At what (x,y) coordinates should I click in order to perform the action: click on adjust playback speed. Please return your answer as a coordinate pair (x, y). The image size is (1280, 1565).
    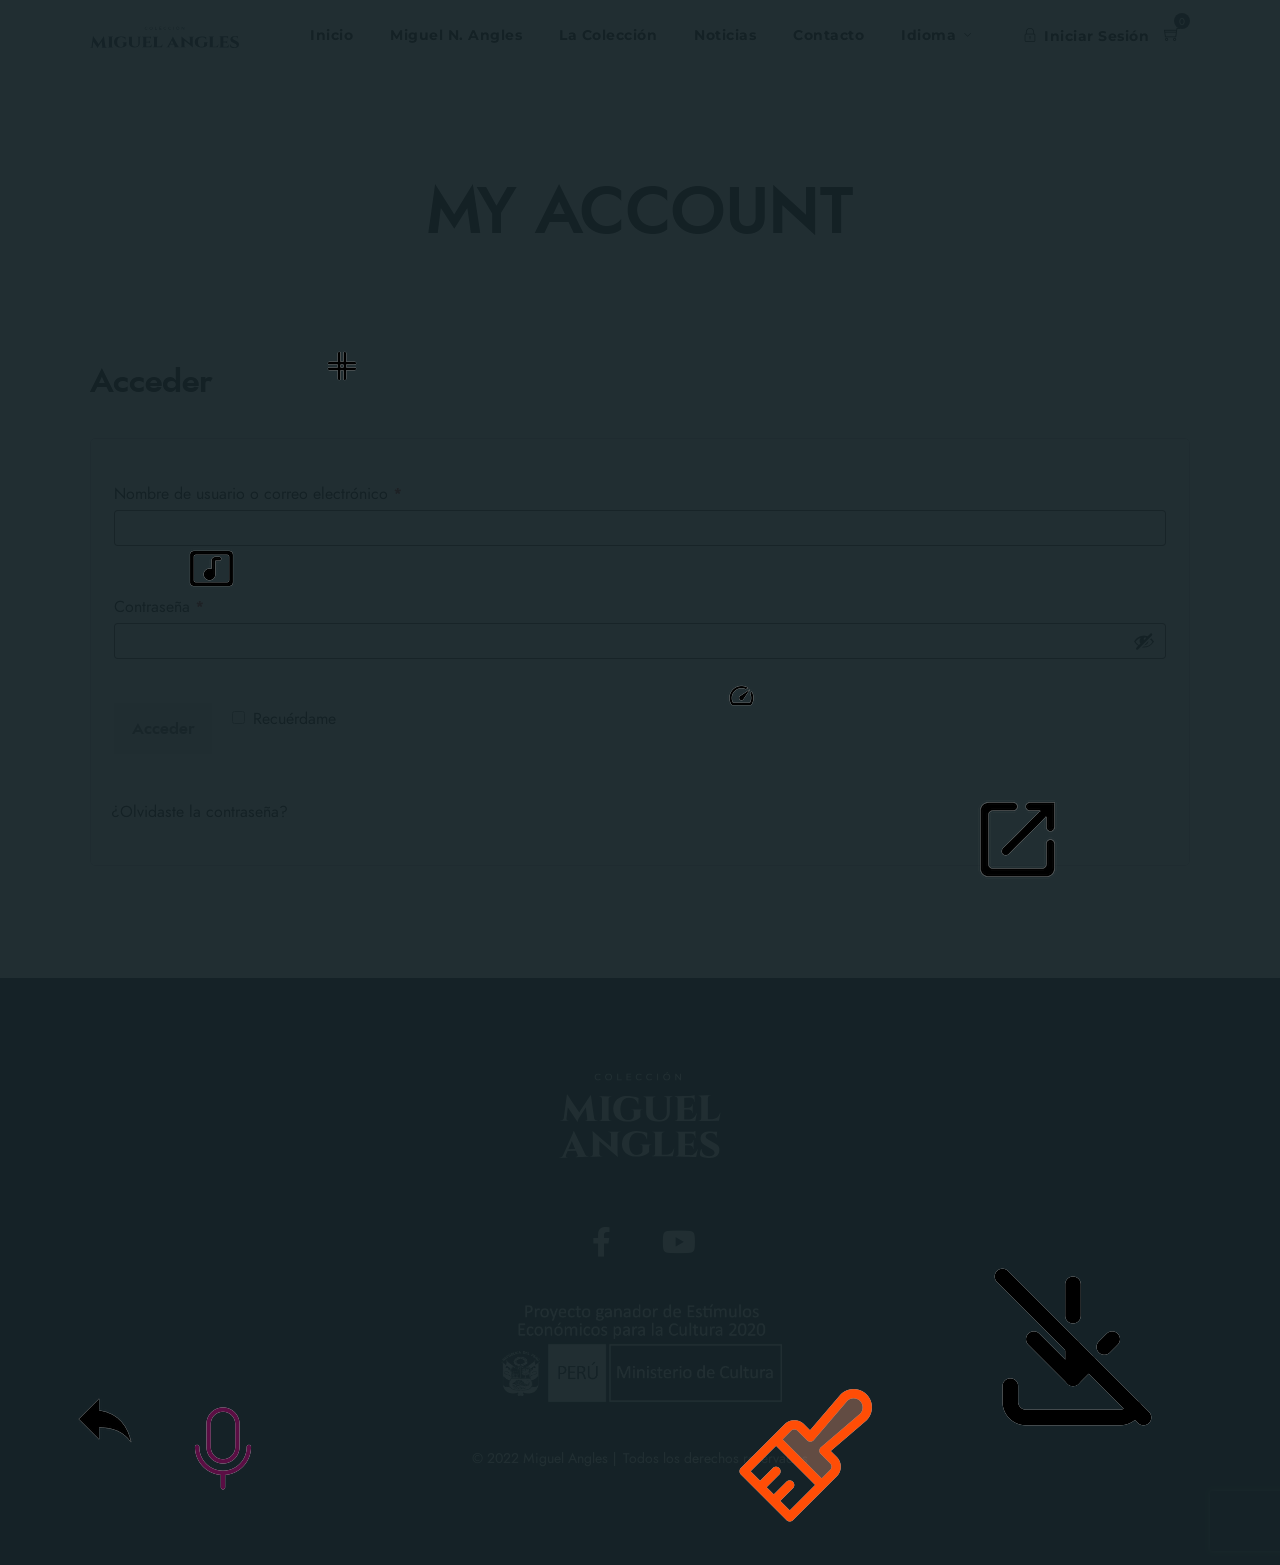
    Looking at the image, I should click on (741, 695).